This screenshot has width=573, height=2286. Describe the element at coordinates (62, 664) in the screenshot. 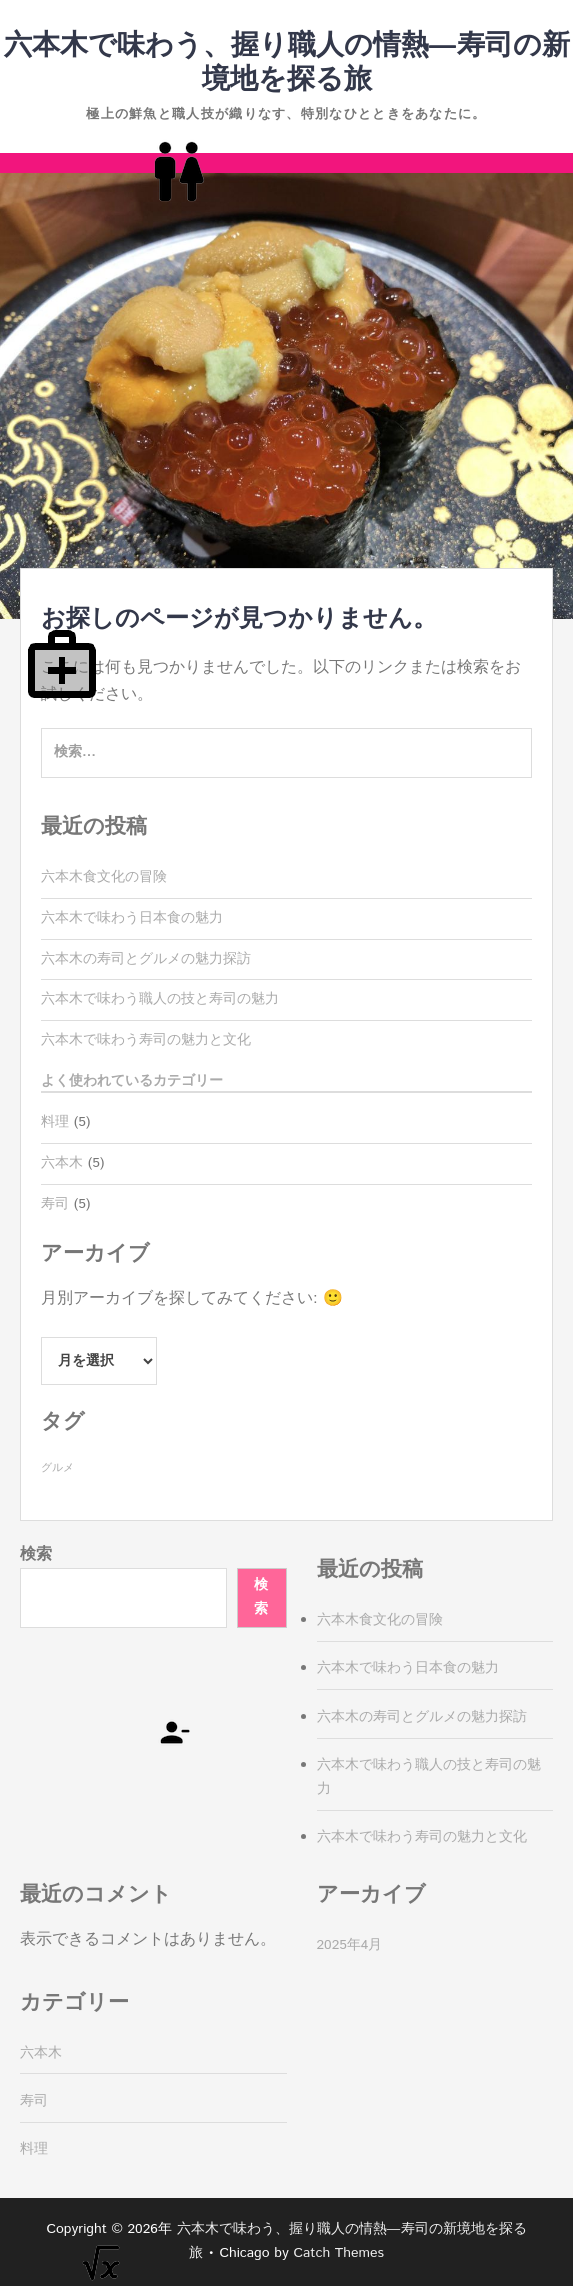

I see `access medical services or healthcare information` at that location.